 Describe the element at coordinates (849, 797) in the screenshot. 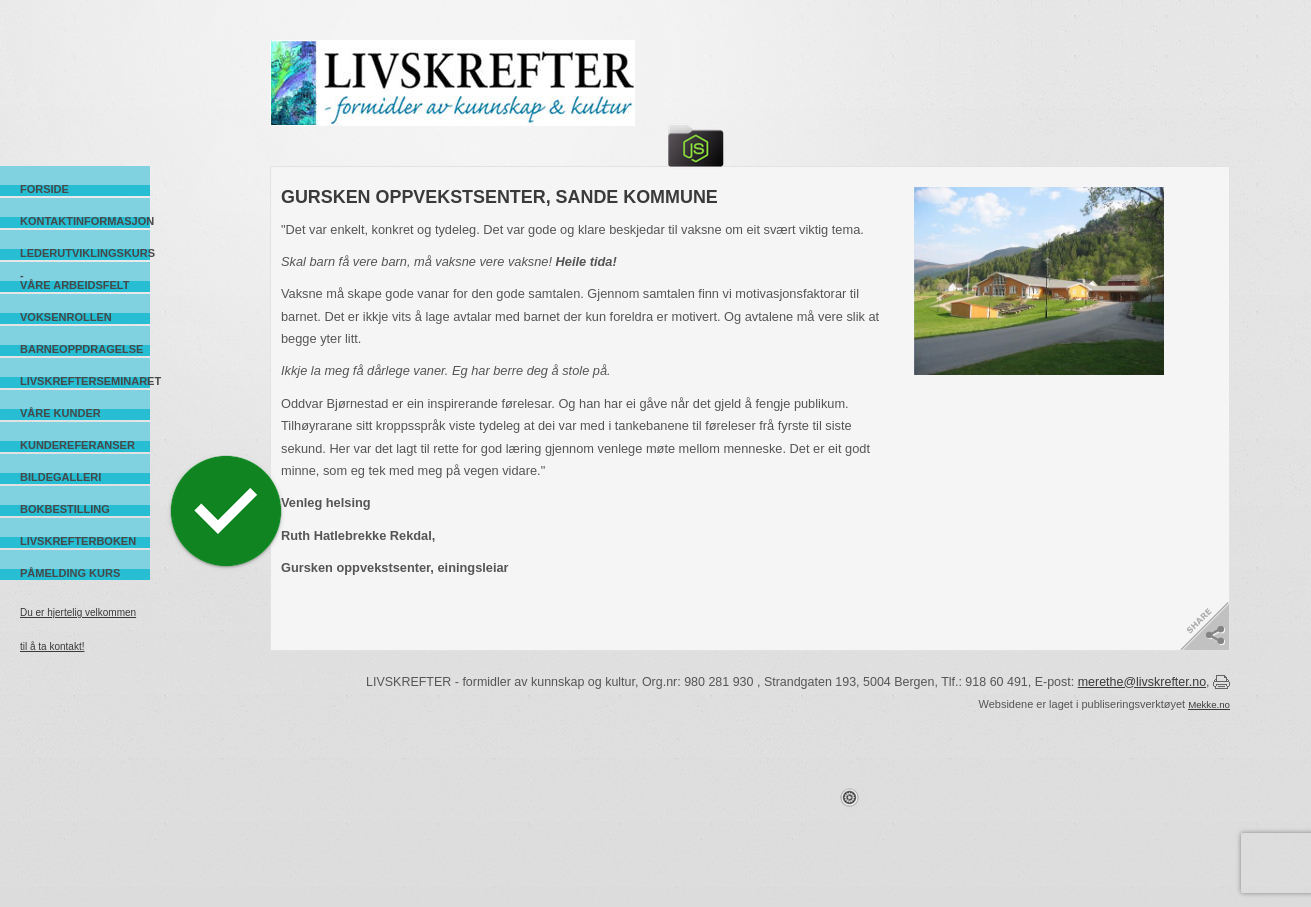

I see `open settings or configuration options` at that location.